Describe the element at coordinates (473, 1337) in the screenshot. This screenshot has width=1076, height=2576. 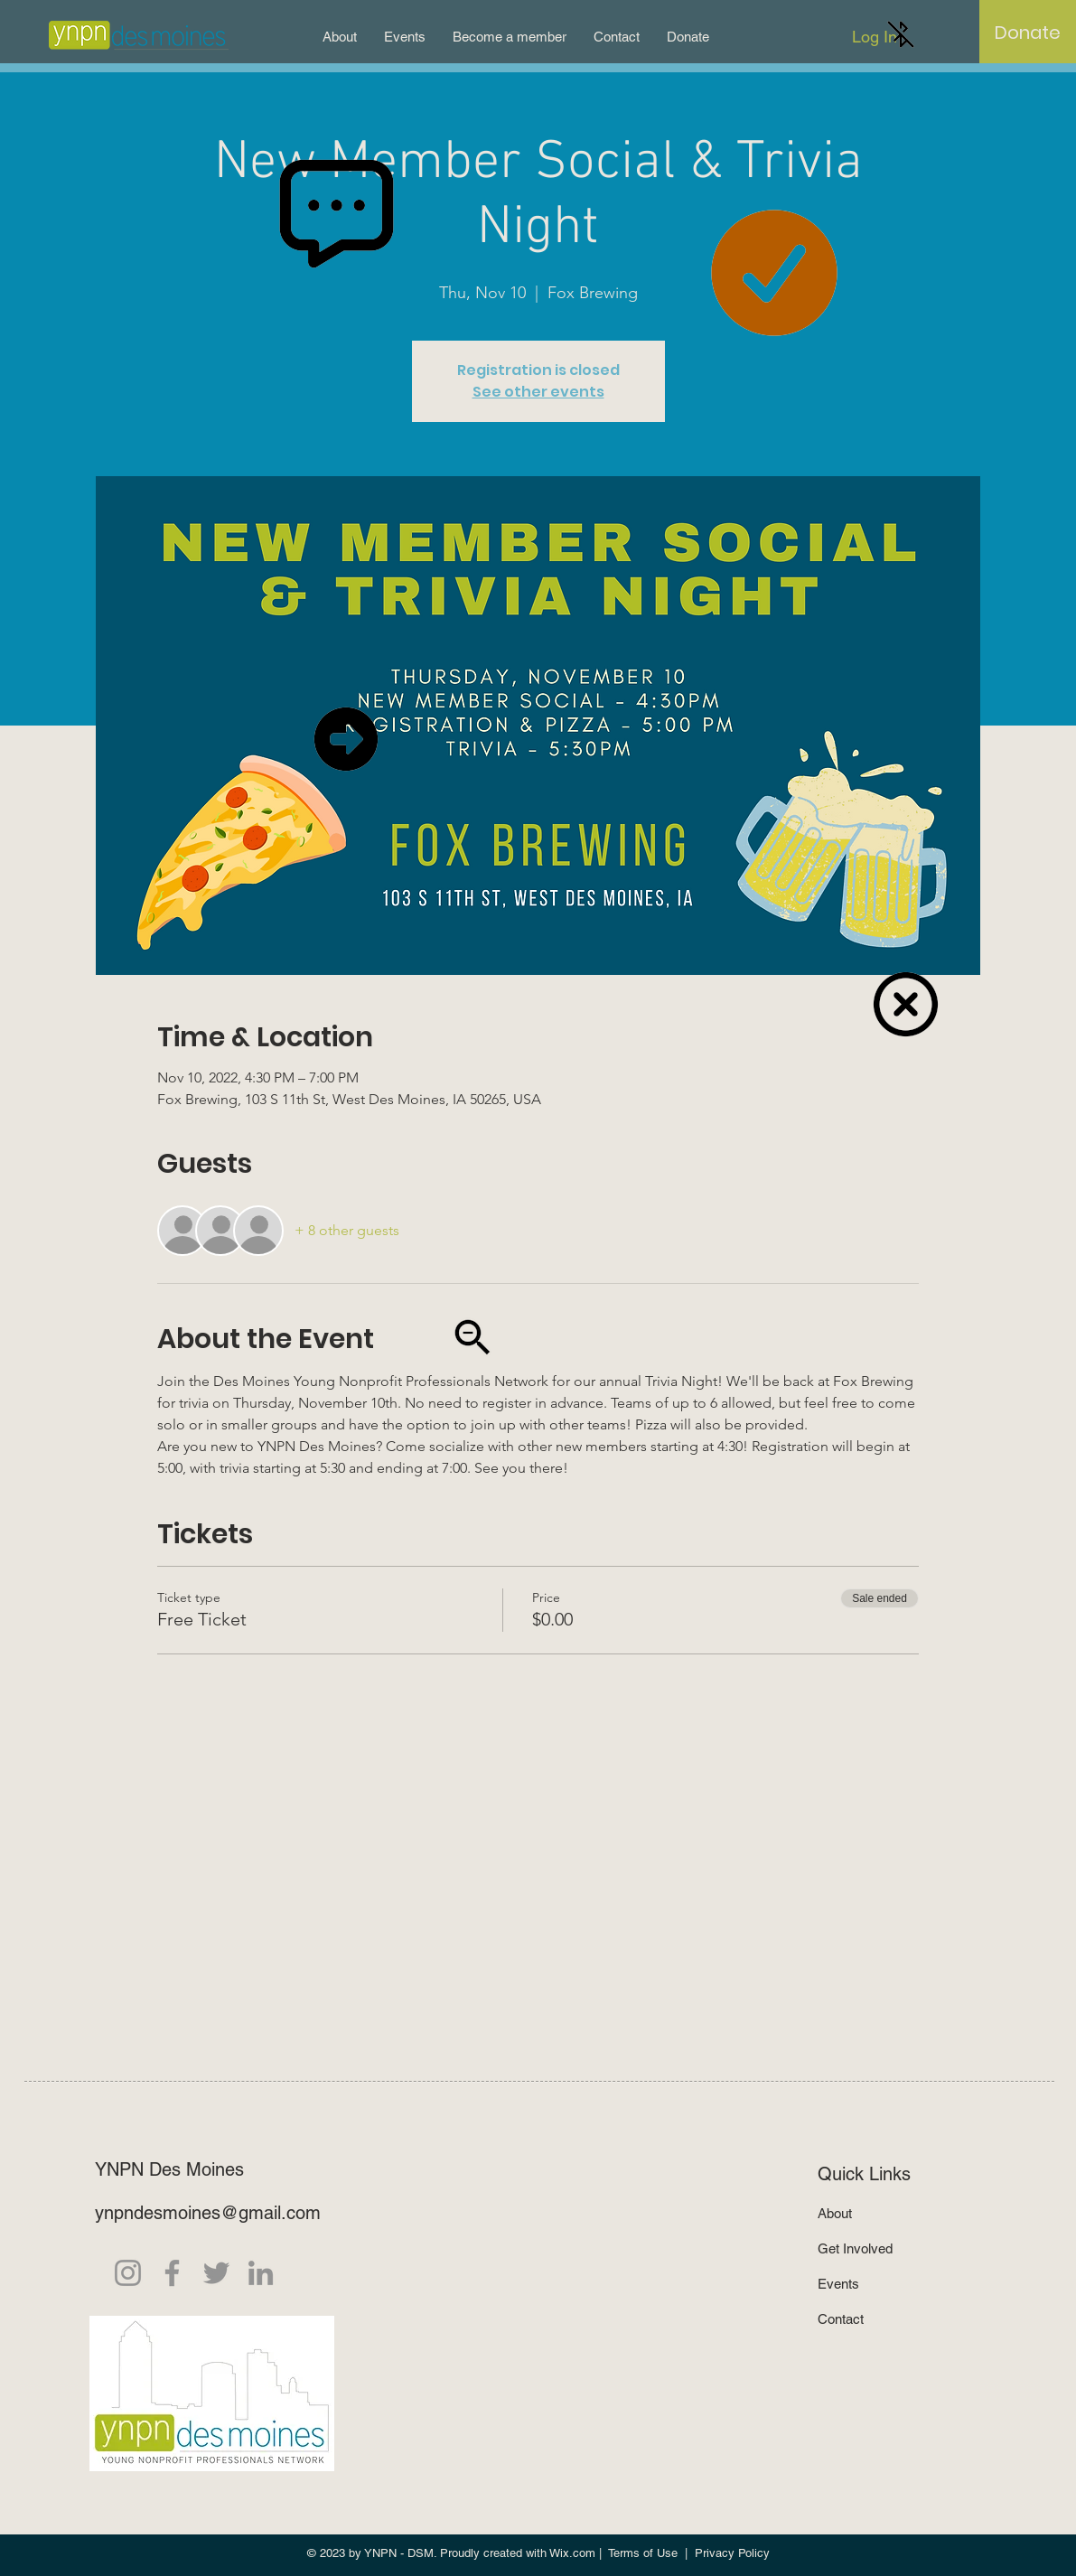
I see `zoom out to see more of the view` at that location.